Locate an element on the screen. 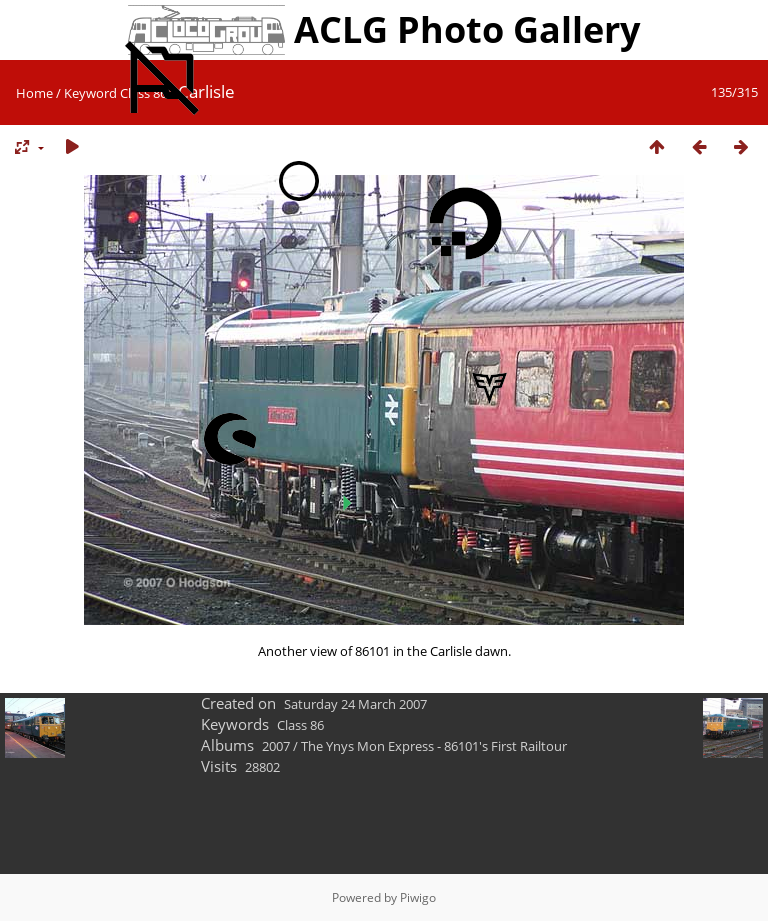  navigate to the next item or screen is located at coordinates (346, 503).